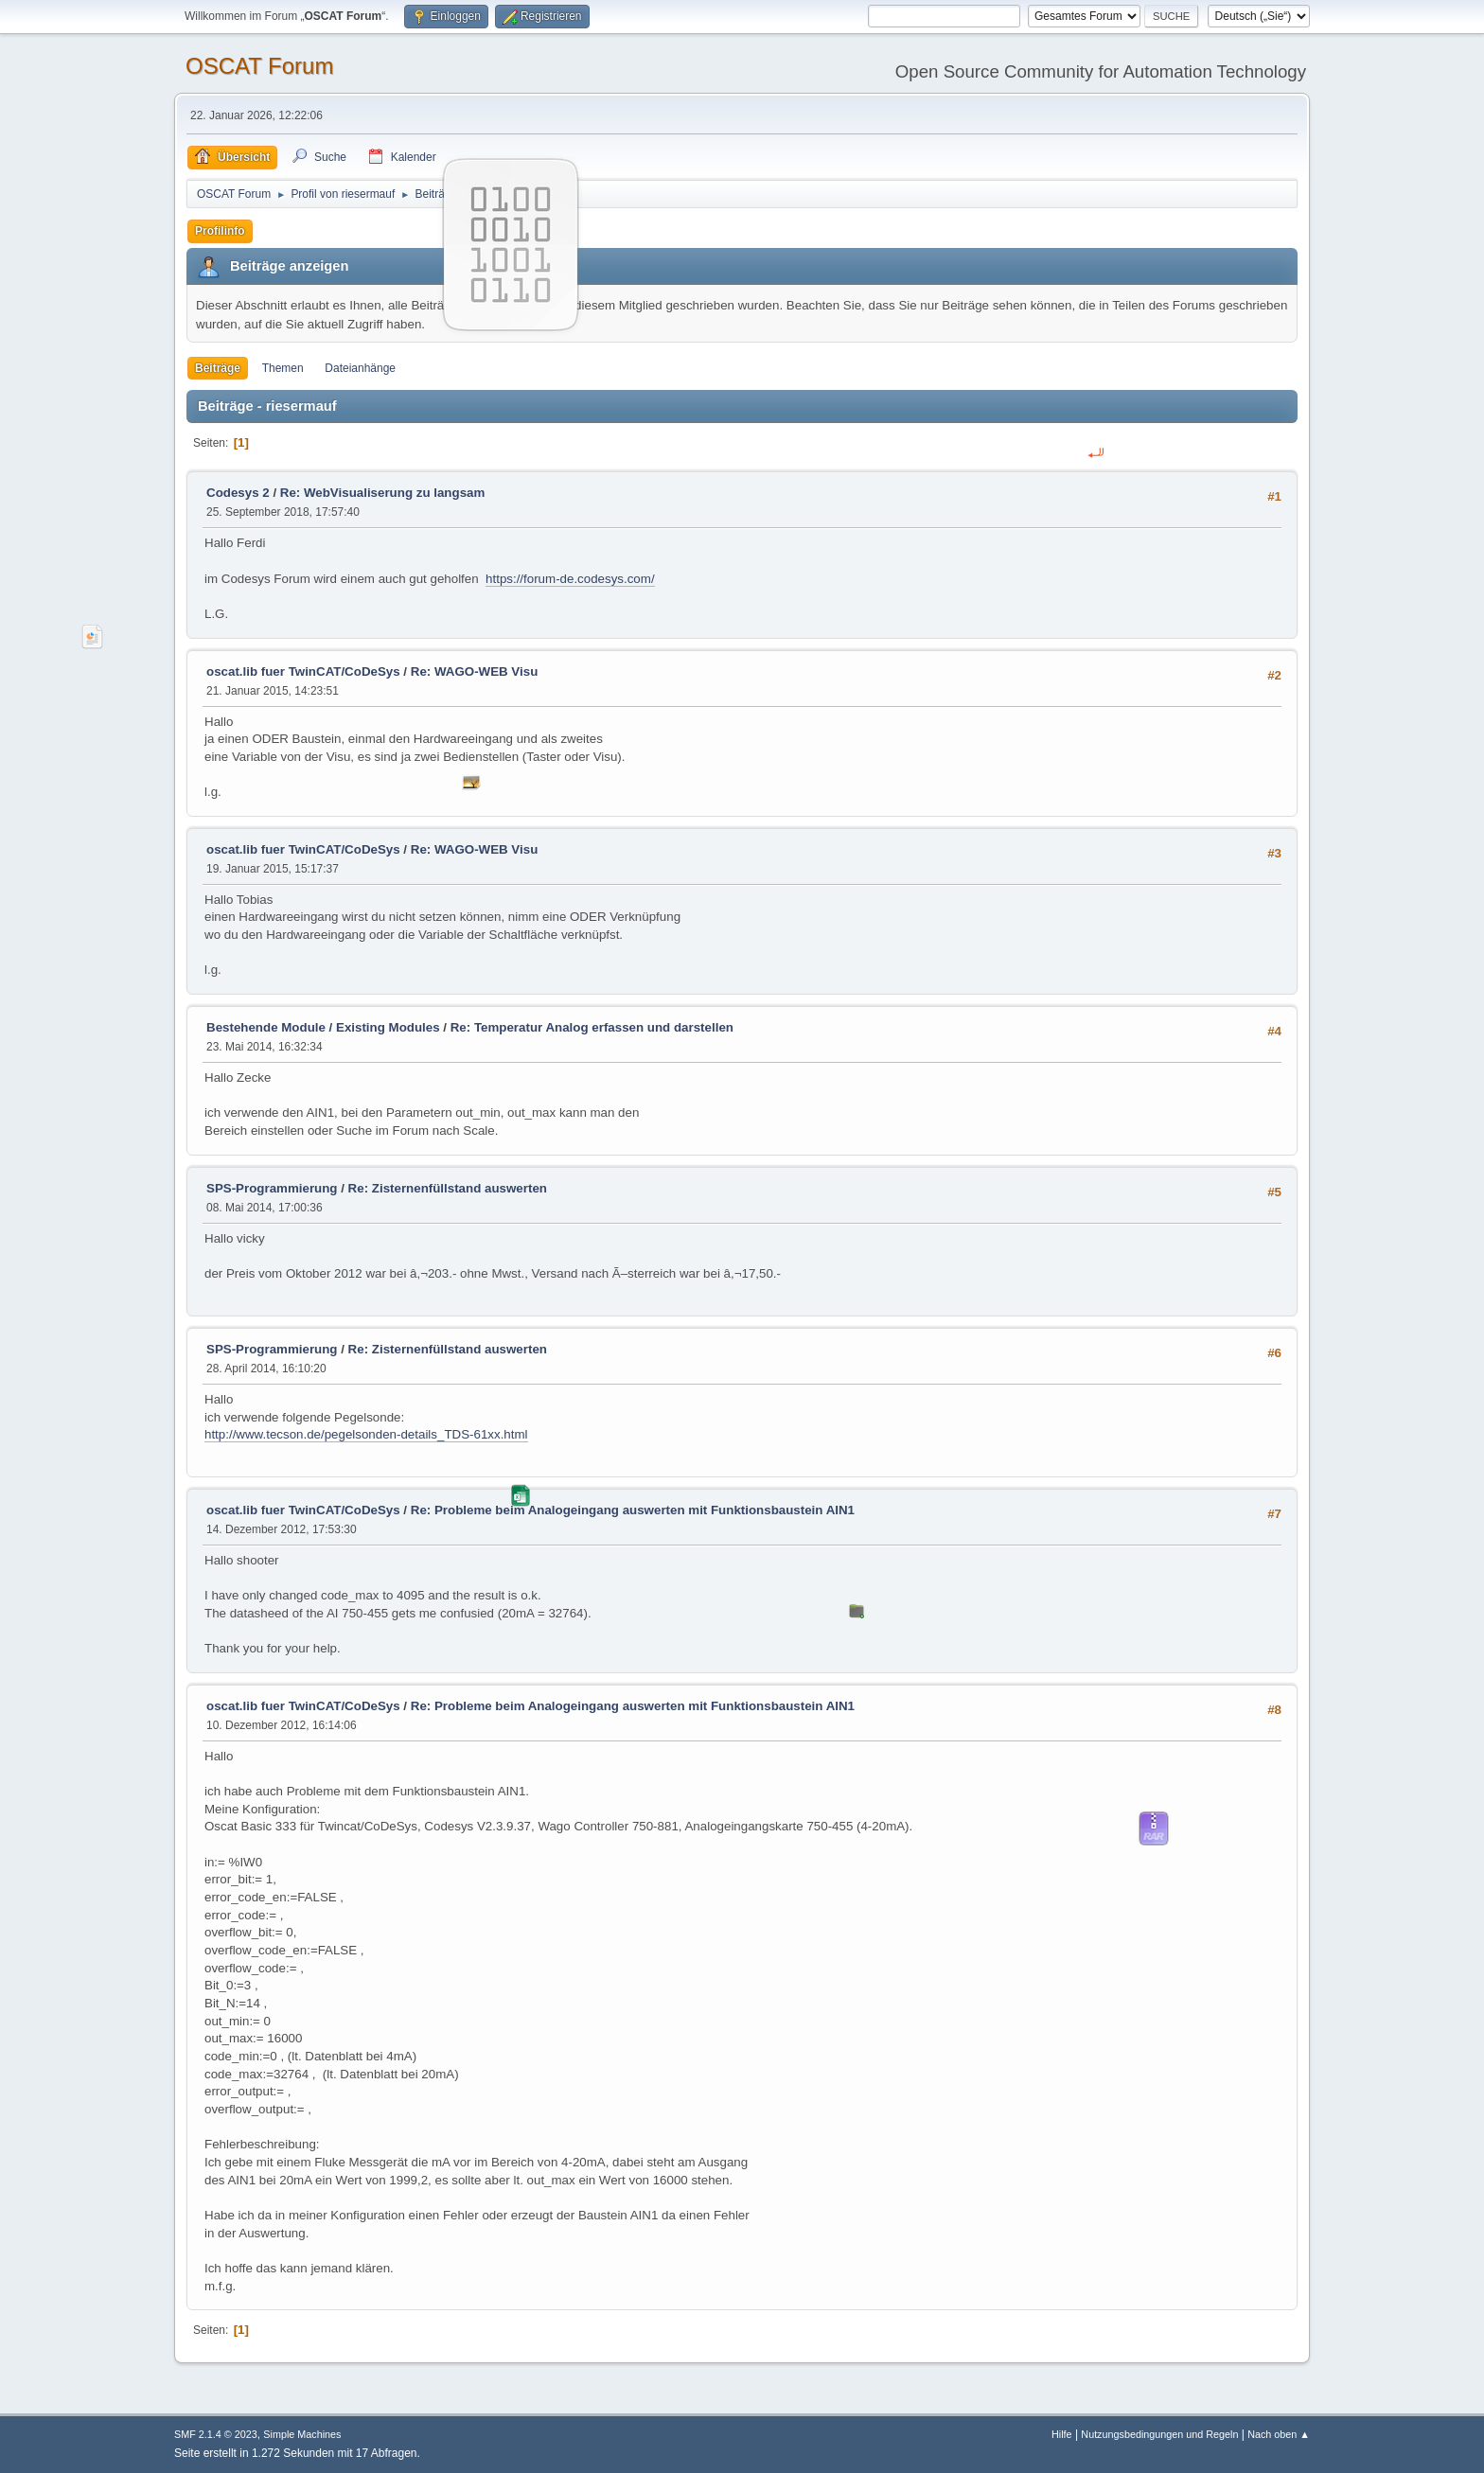  I want to click on reply to all recipients of an email, so click(1095, 451).